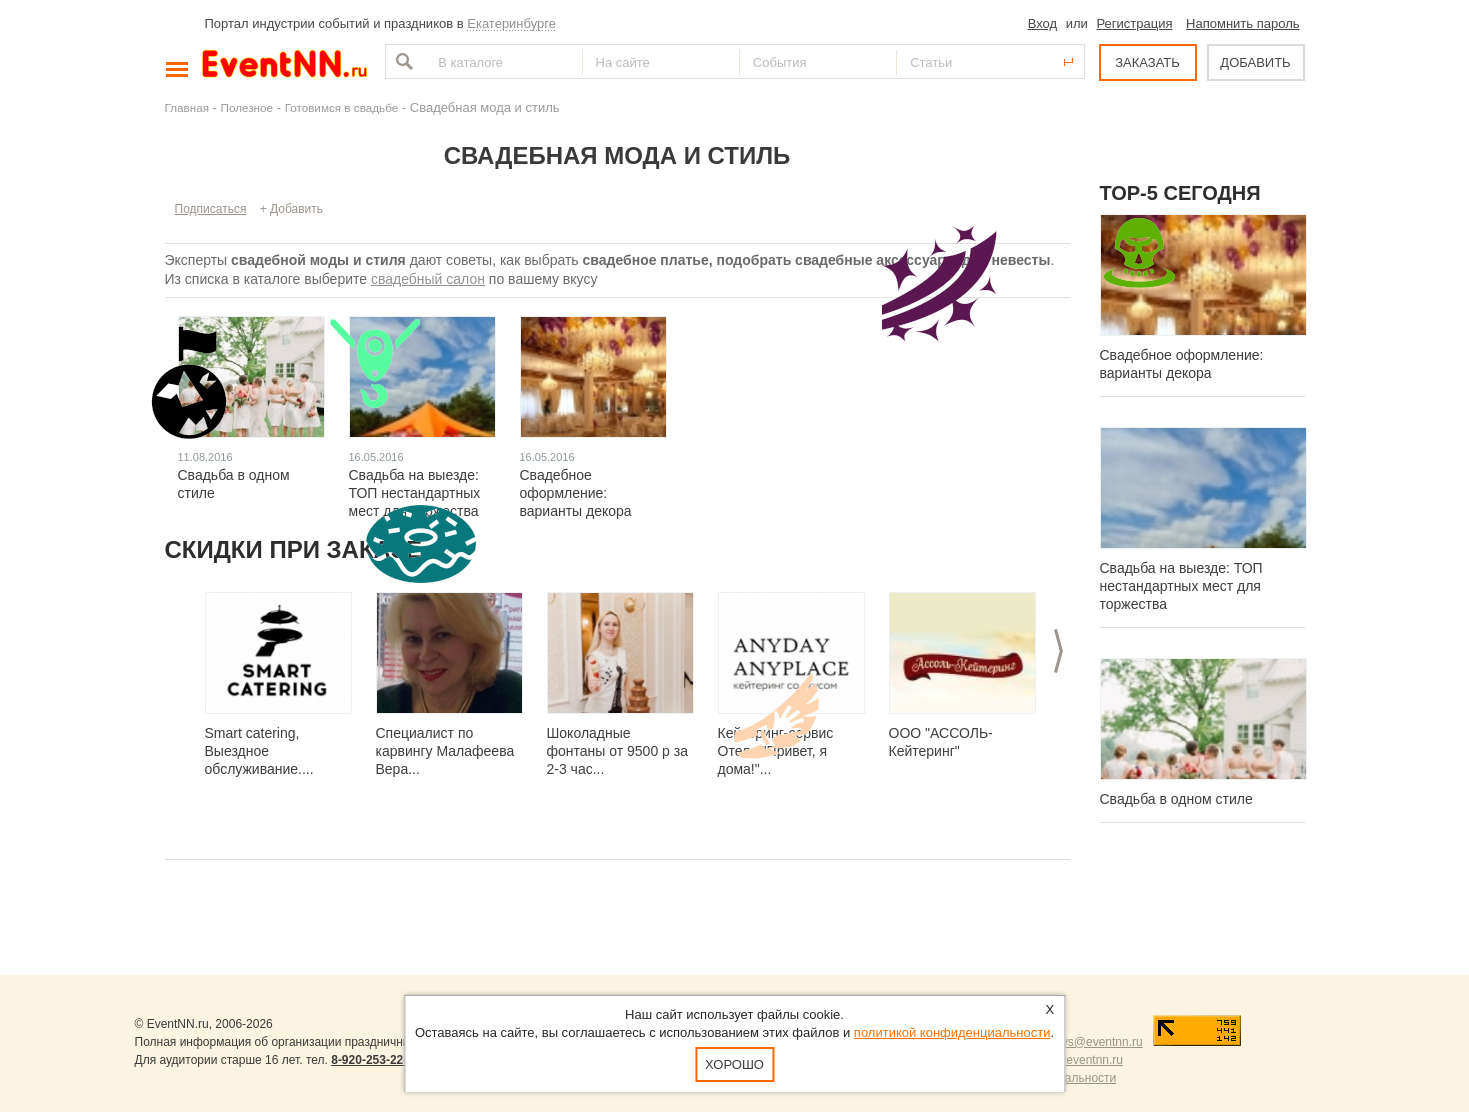  I want to click on mythical or fantasy character ability, so click(776, 715).